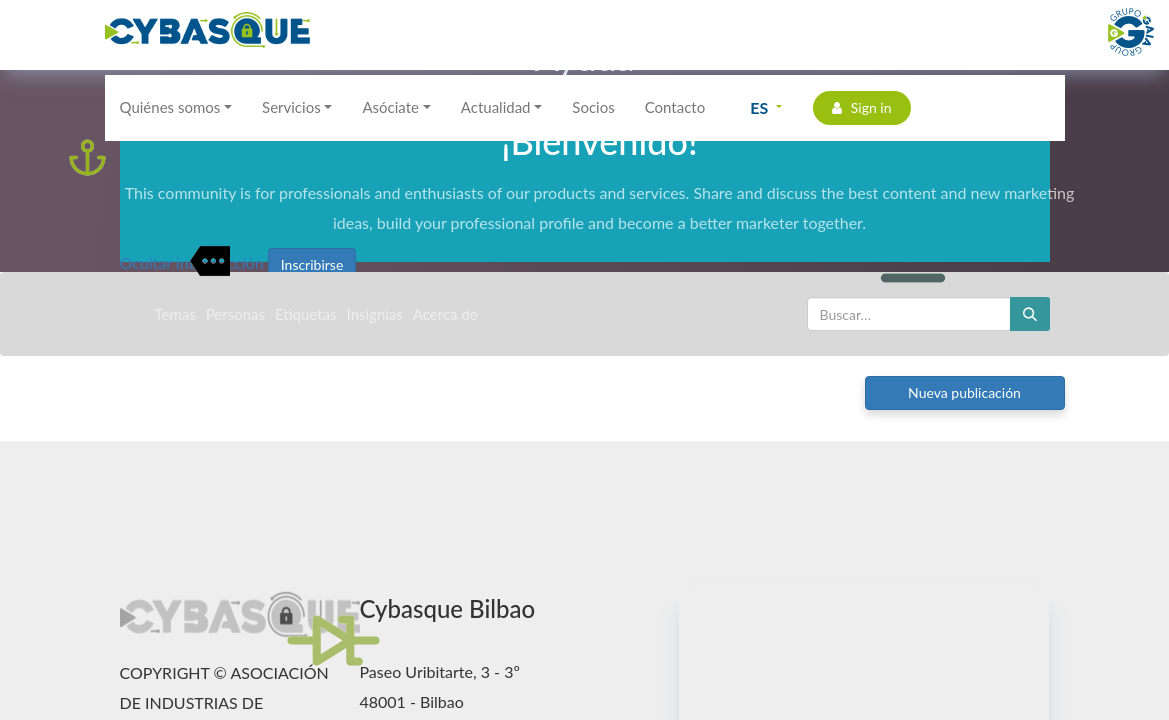 This screenshot has height=720, width=1169. I want to click on anchor content to a fixed position, so click(87, 157).